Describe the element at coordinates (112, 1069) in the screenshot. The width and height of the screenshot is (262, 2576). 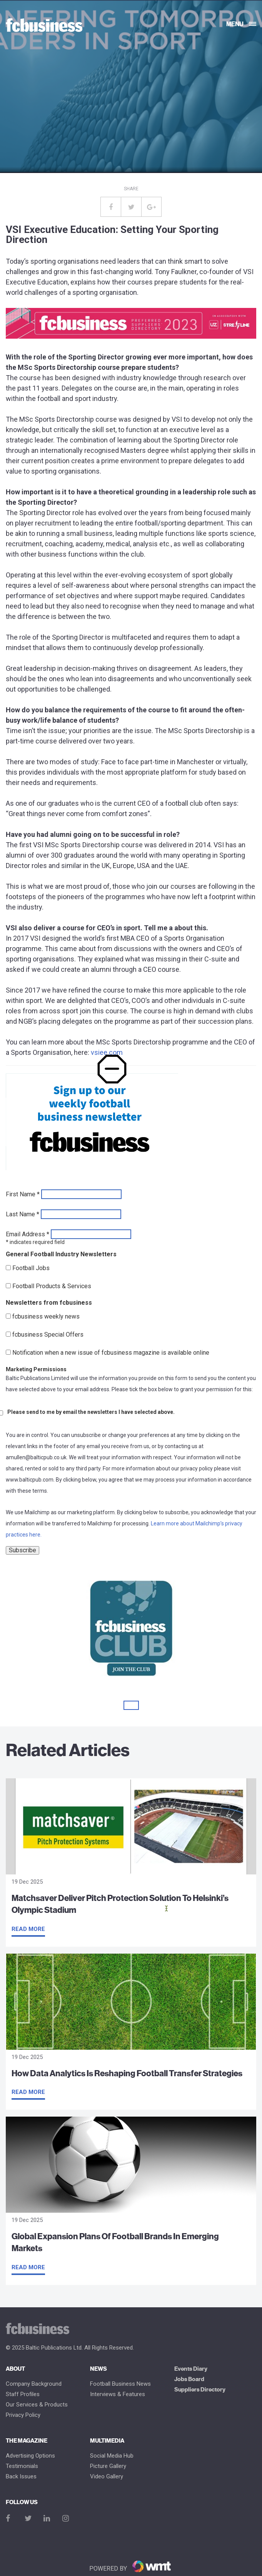
I see `indicates blocked or restricted content` at that location.